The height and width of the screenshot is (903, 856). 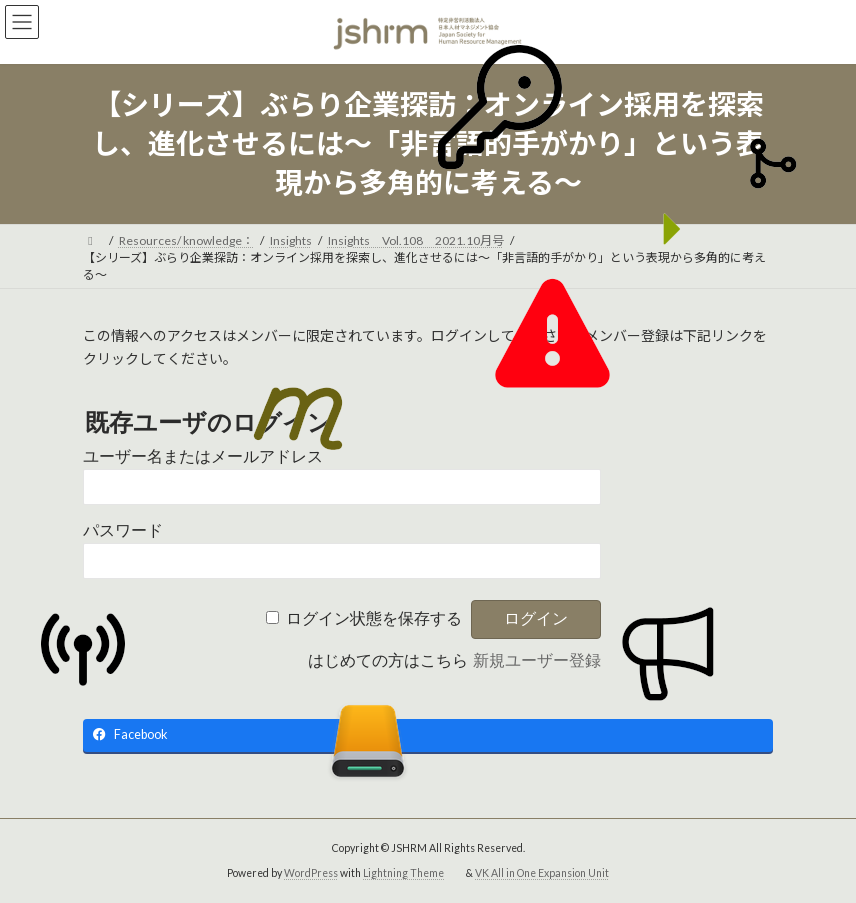 What do you see at coordinates (500, 107) in the screenshot?
I see `access account security settings` at bounding box center [500, 107].